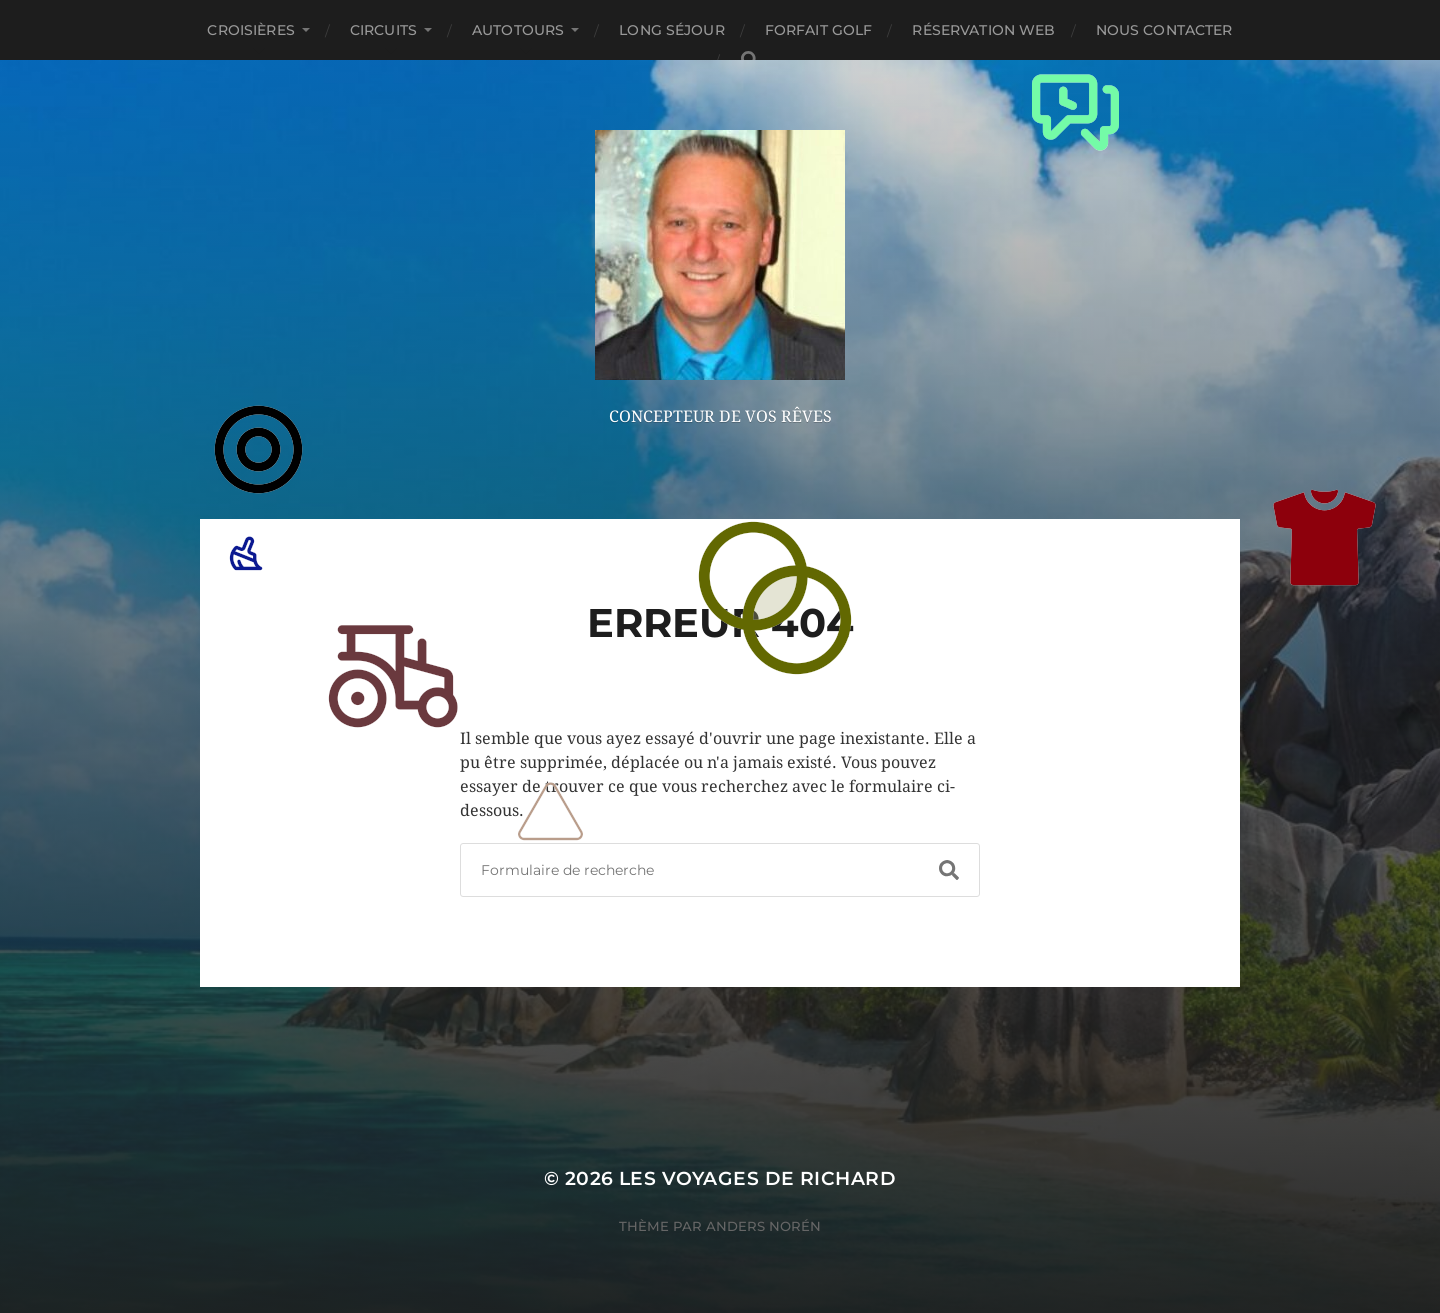 This screenshot has width=1440, height=1313. What do you see at coordinates (550, 812) in the screenshot?
I see `play or start media content` at bounding box center [550, 812].